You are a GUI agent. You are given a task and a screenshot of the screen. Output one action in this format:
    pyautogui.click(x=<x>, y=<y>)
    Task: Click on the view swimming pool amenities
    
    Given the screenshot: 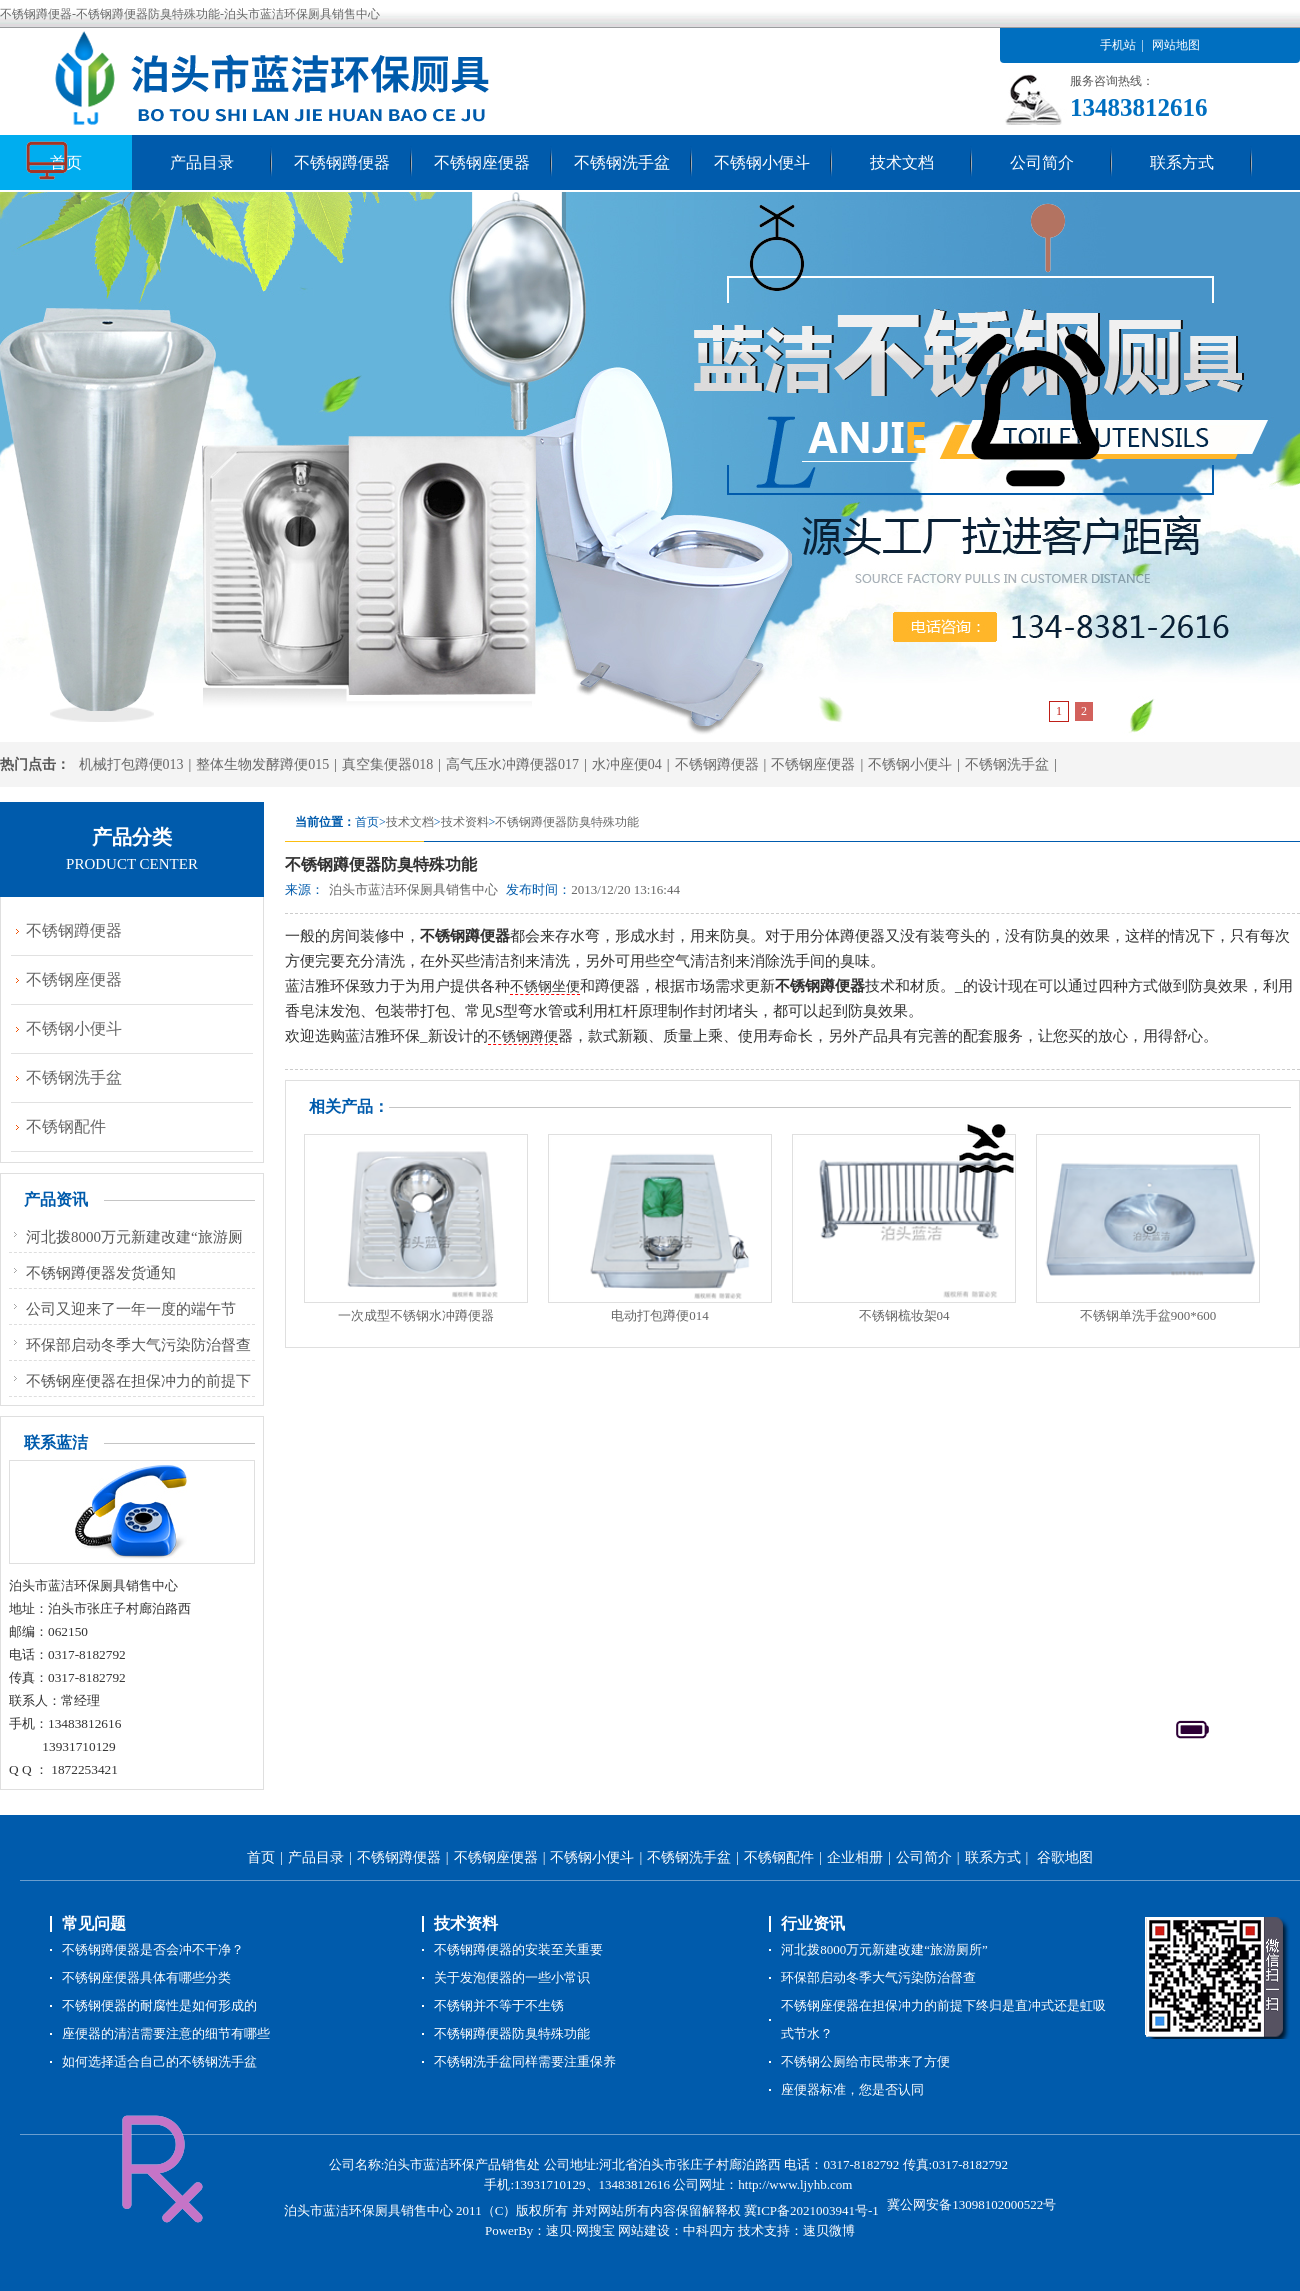 What is the action you would take?
    pyautogui.click(x=986, y=1148)
    